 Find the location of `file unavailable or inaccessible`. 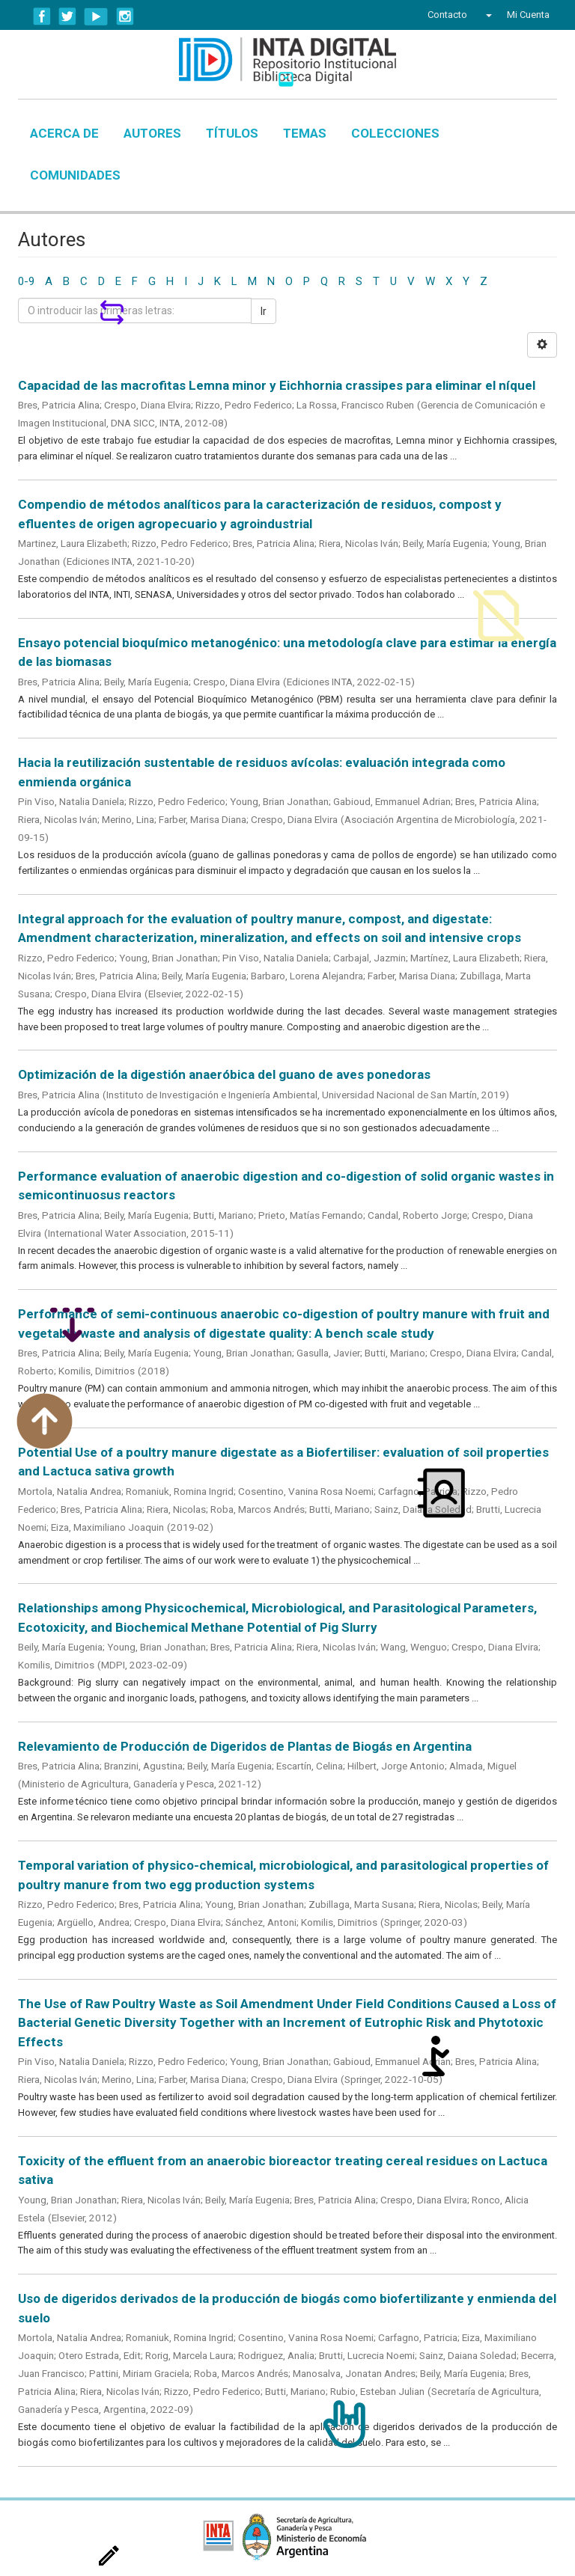

file unavailable or inaccessible is located at coordinates (499, 616).